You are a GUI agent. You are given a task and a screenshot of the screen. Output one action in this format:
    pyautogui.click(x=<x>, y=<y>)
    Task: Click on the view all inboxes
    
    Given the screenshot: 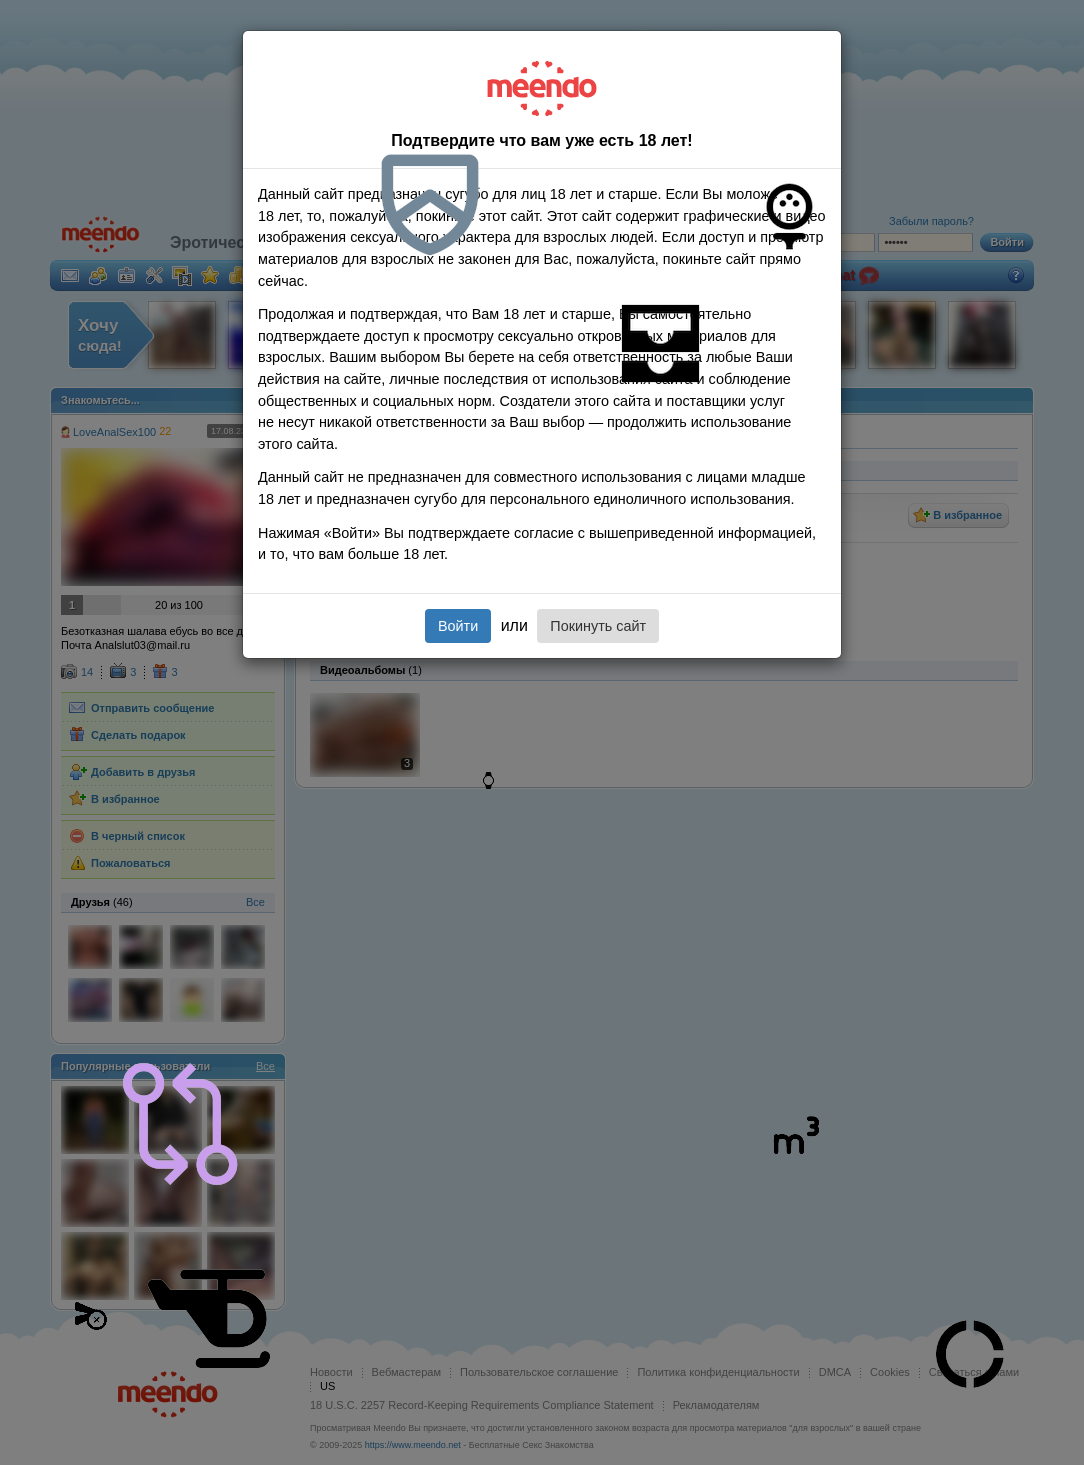 What is the action you would take?
    pyautogui.click(x=660, y=343)
    